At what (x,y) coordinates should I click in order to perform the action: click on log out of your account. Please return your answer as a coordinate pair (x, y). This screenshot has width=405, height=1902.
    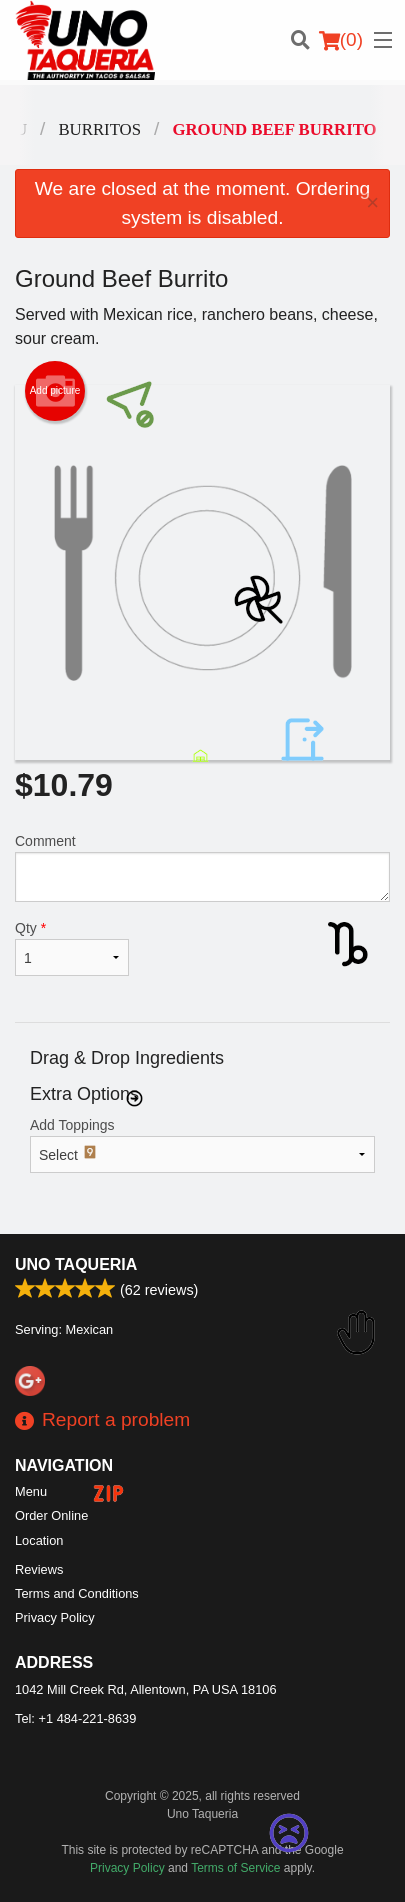
    Looking at the image, I should click on (302, 739).